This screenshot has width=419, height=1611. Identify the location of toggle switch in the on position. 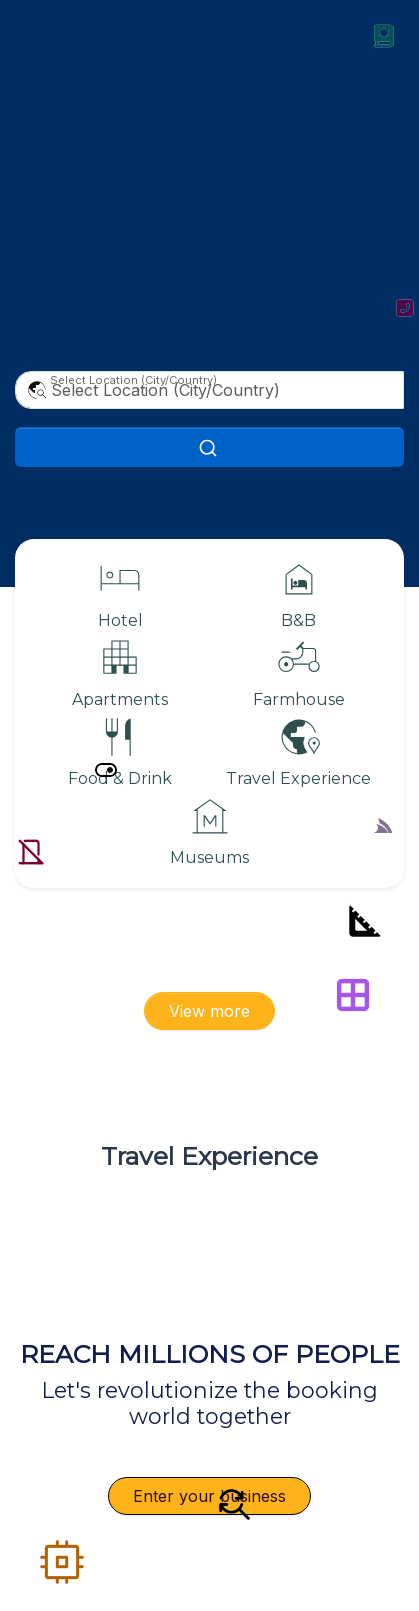
(106, 770).